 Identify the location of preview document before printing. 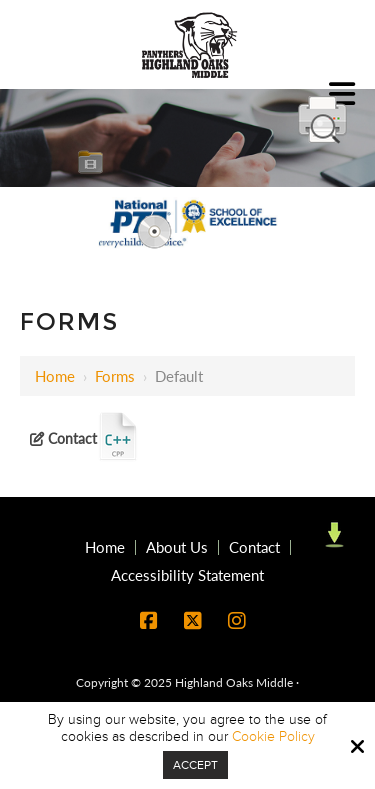
(322, 119).